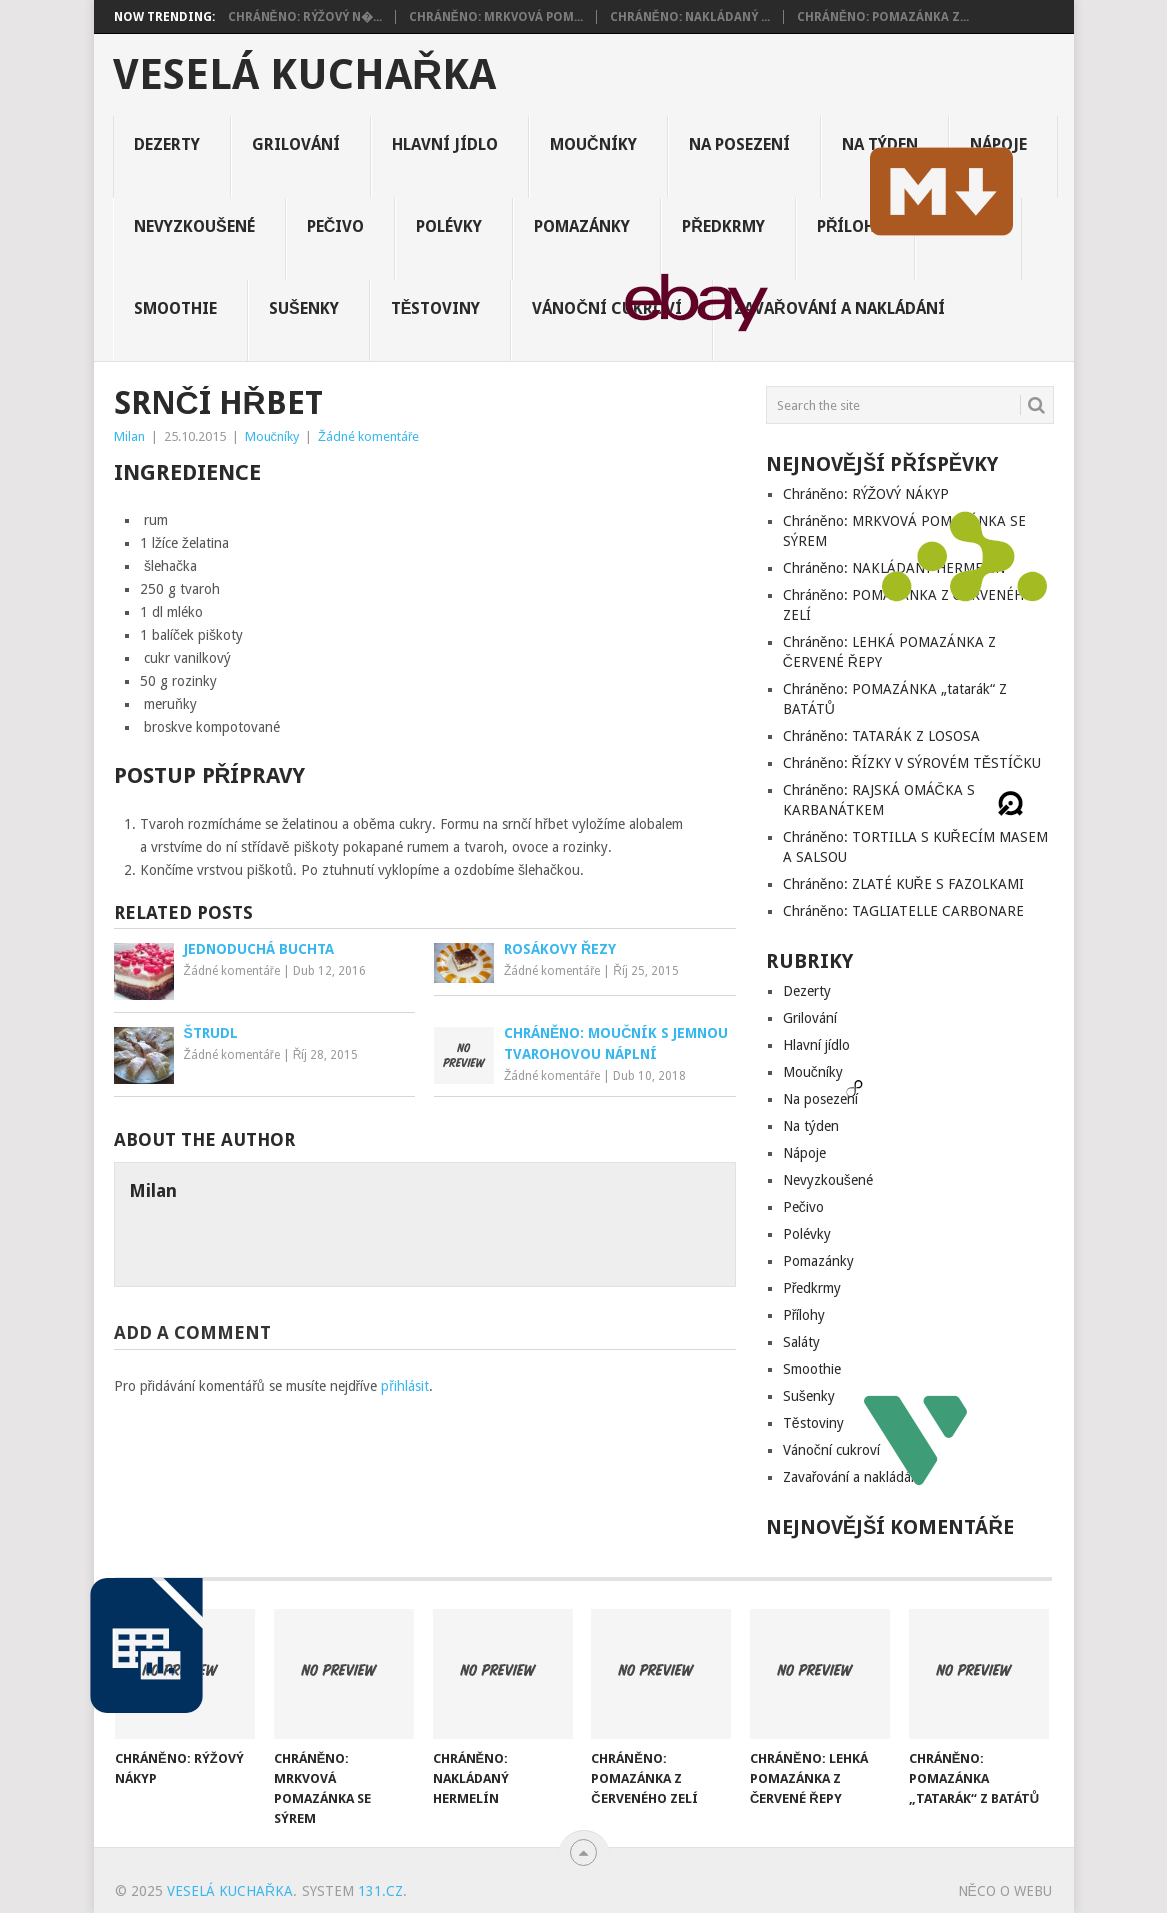 This screenshot has width=1167, height=1913. I want to click on indicates markdown formatting is supported, so click(941, 191).